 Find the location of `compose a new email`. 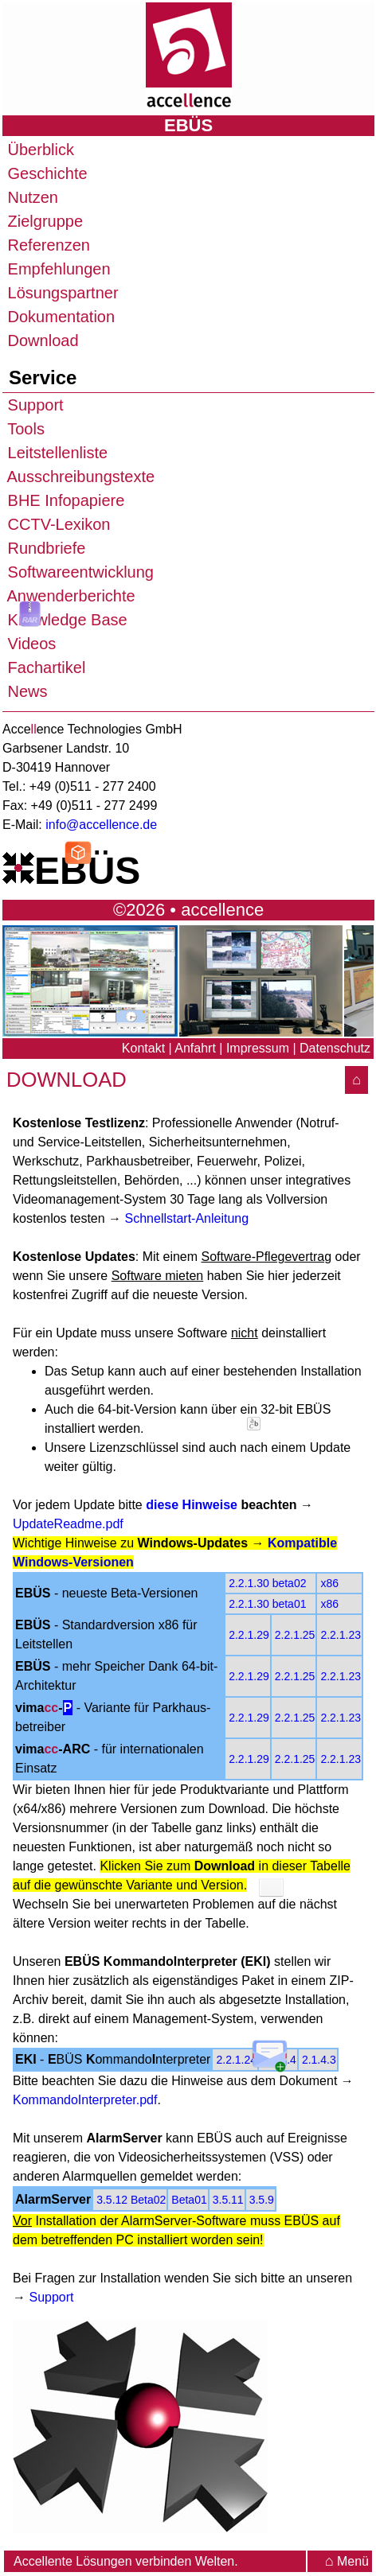

compose a new email is located at coordinates (269, 2053).